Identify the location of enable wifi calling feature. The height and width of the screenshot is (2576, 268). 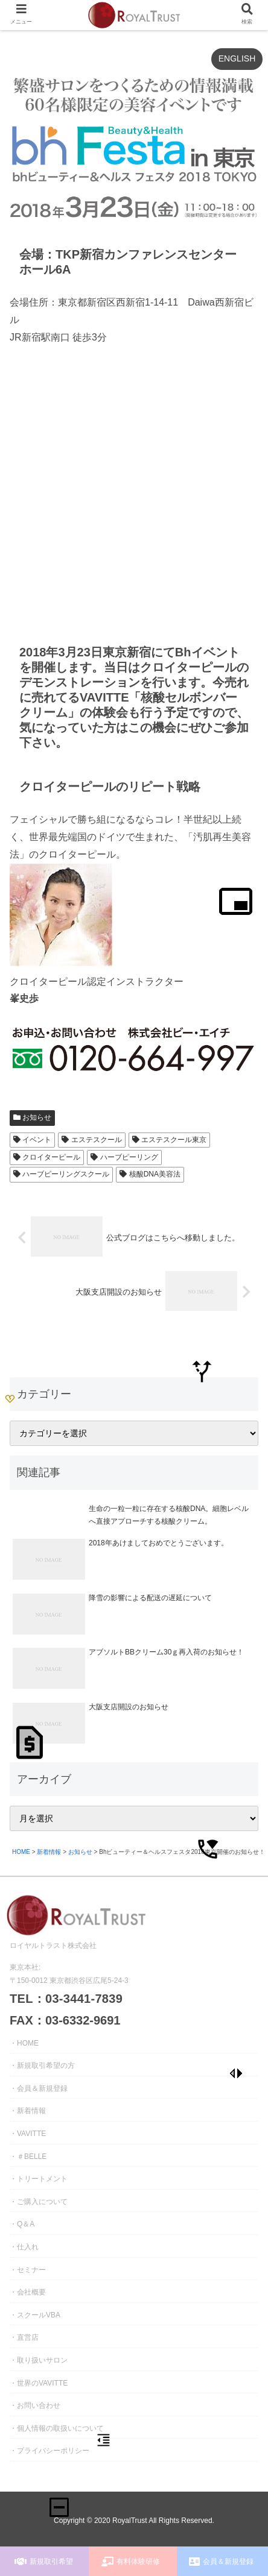
(208, 1849).